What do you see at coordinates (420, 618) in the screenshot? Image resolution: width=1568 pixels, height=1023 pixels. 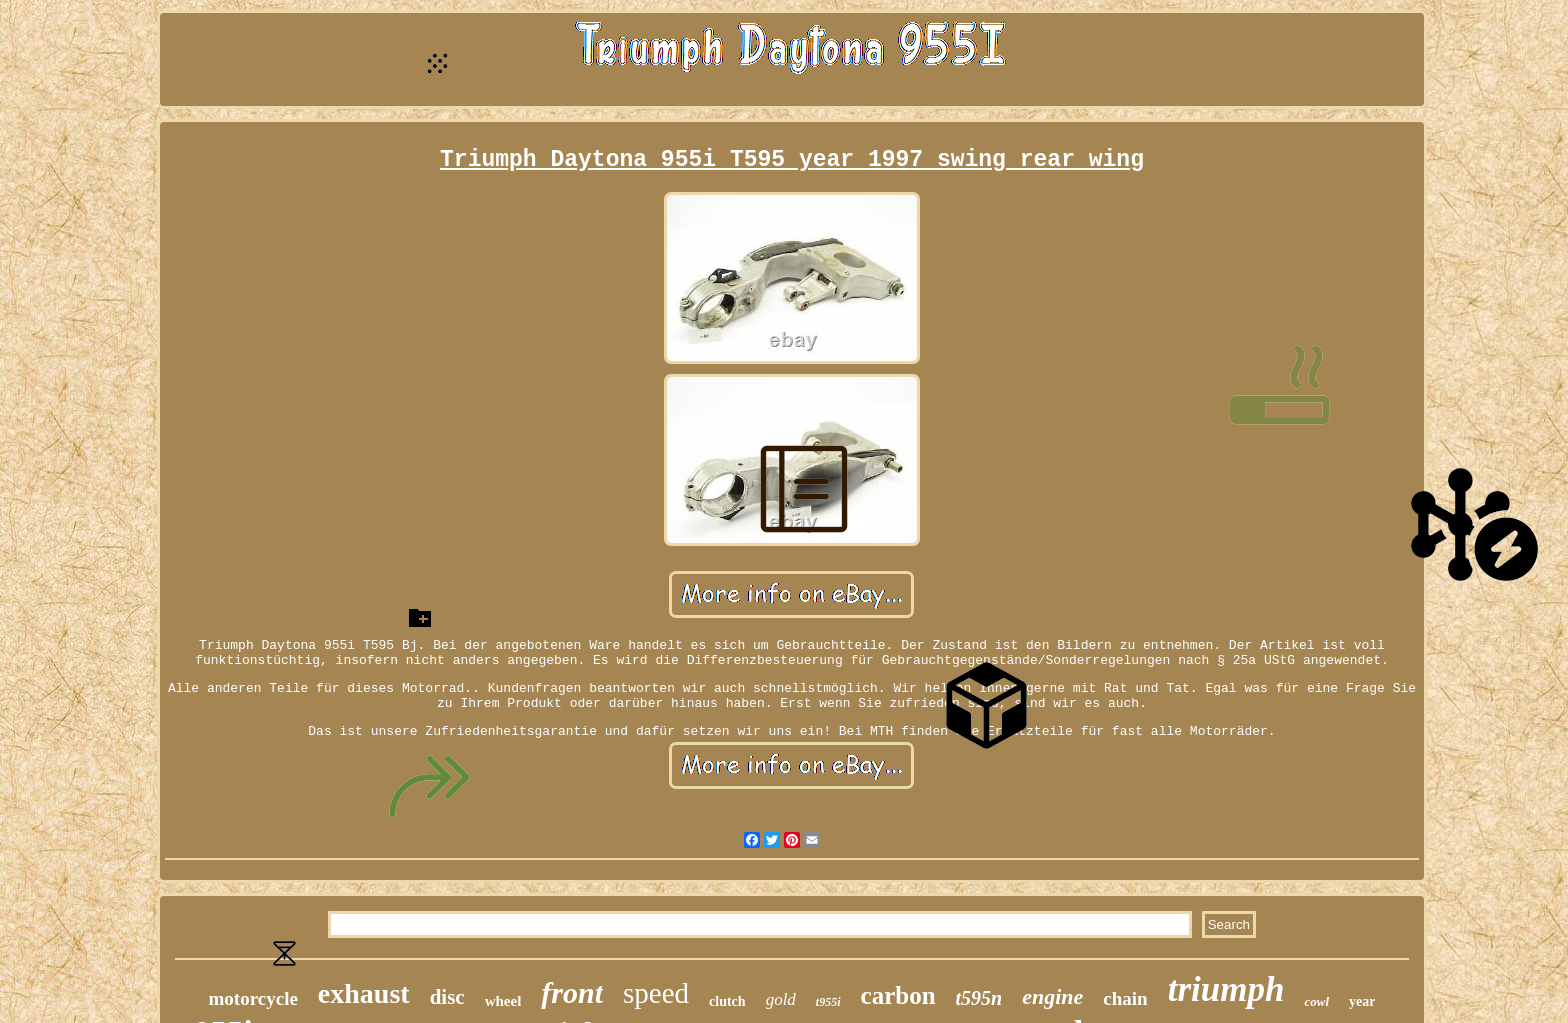 I see `create a new folder` at bounding box center [420, 618].